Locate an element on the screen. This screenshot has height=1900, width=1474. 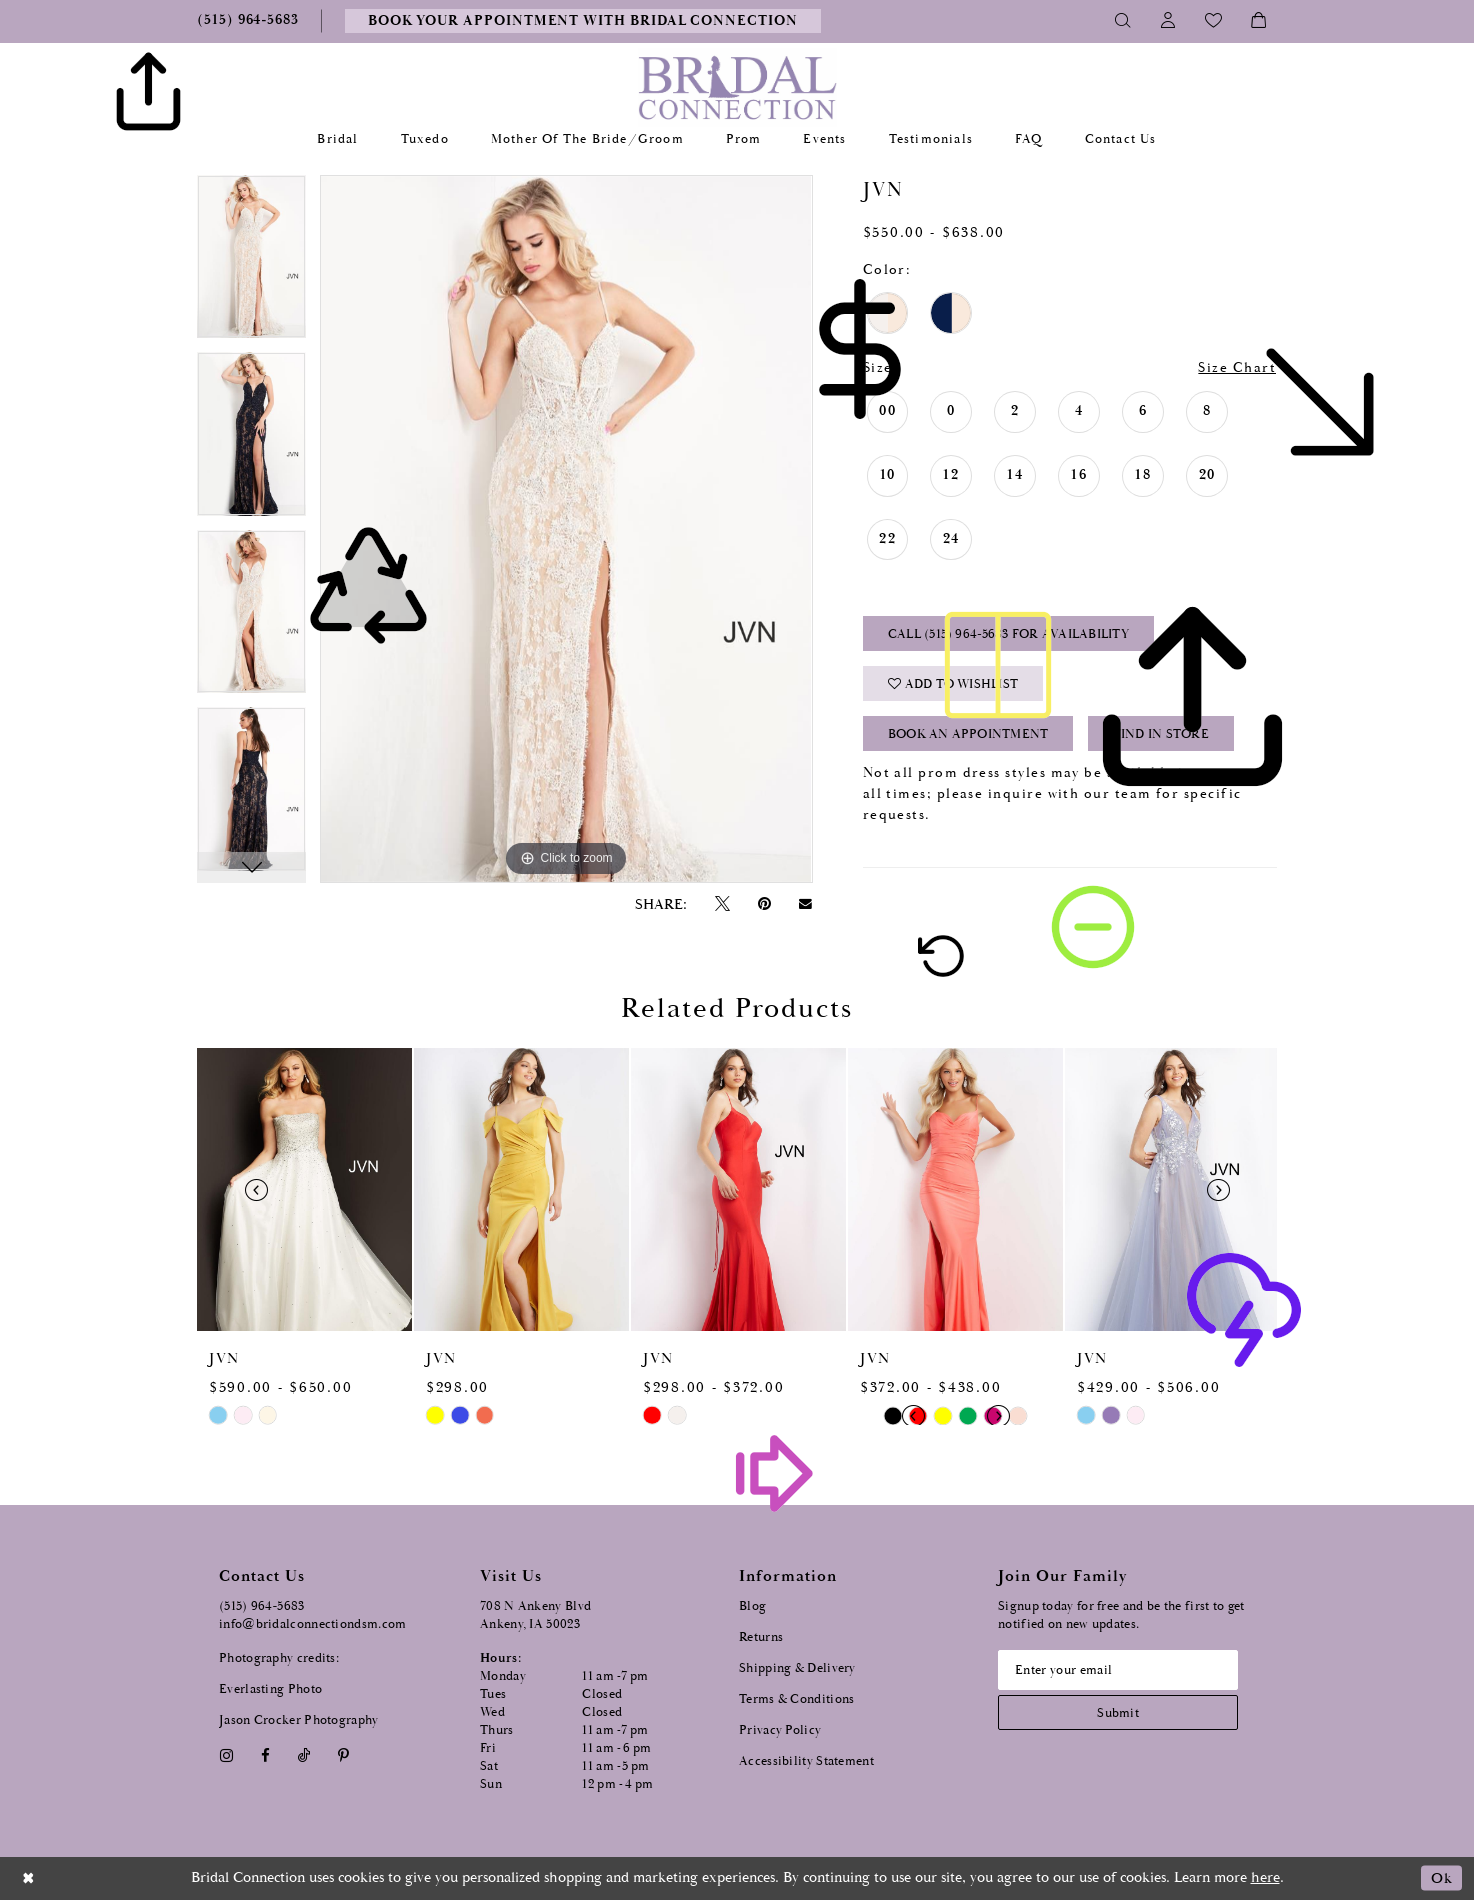
split view horizontally is located at coordinates (998, 665).